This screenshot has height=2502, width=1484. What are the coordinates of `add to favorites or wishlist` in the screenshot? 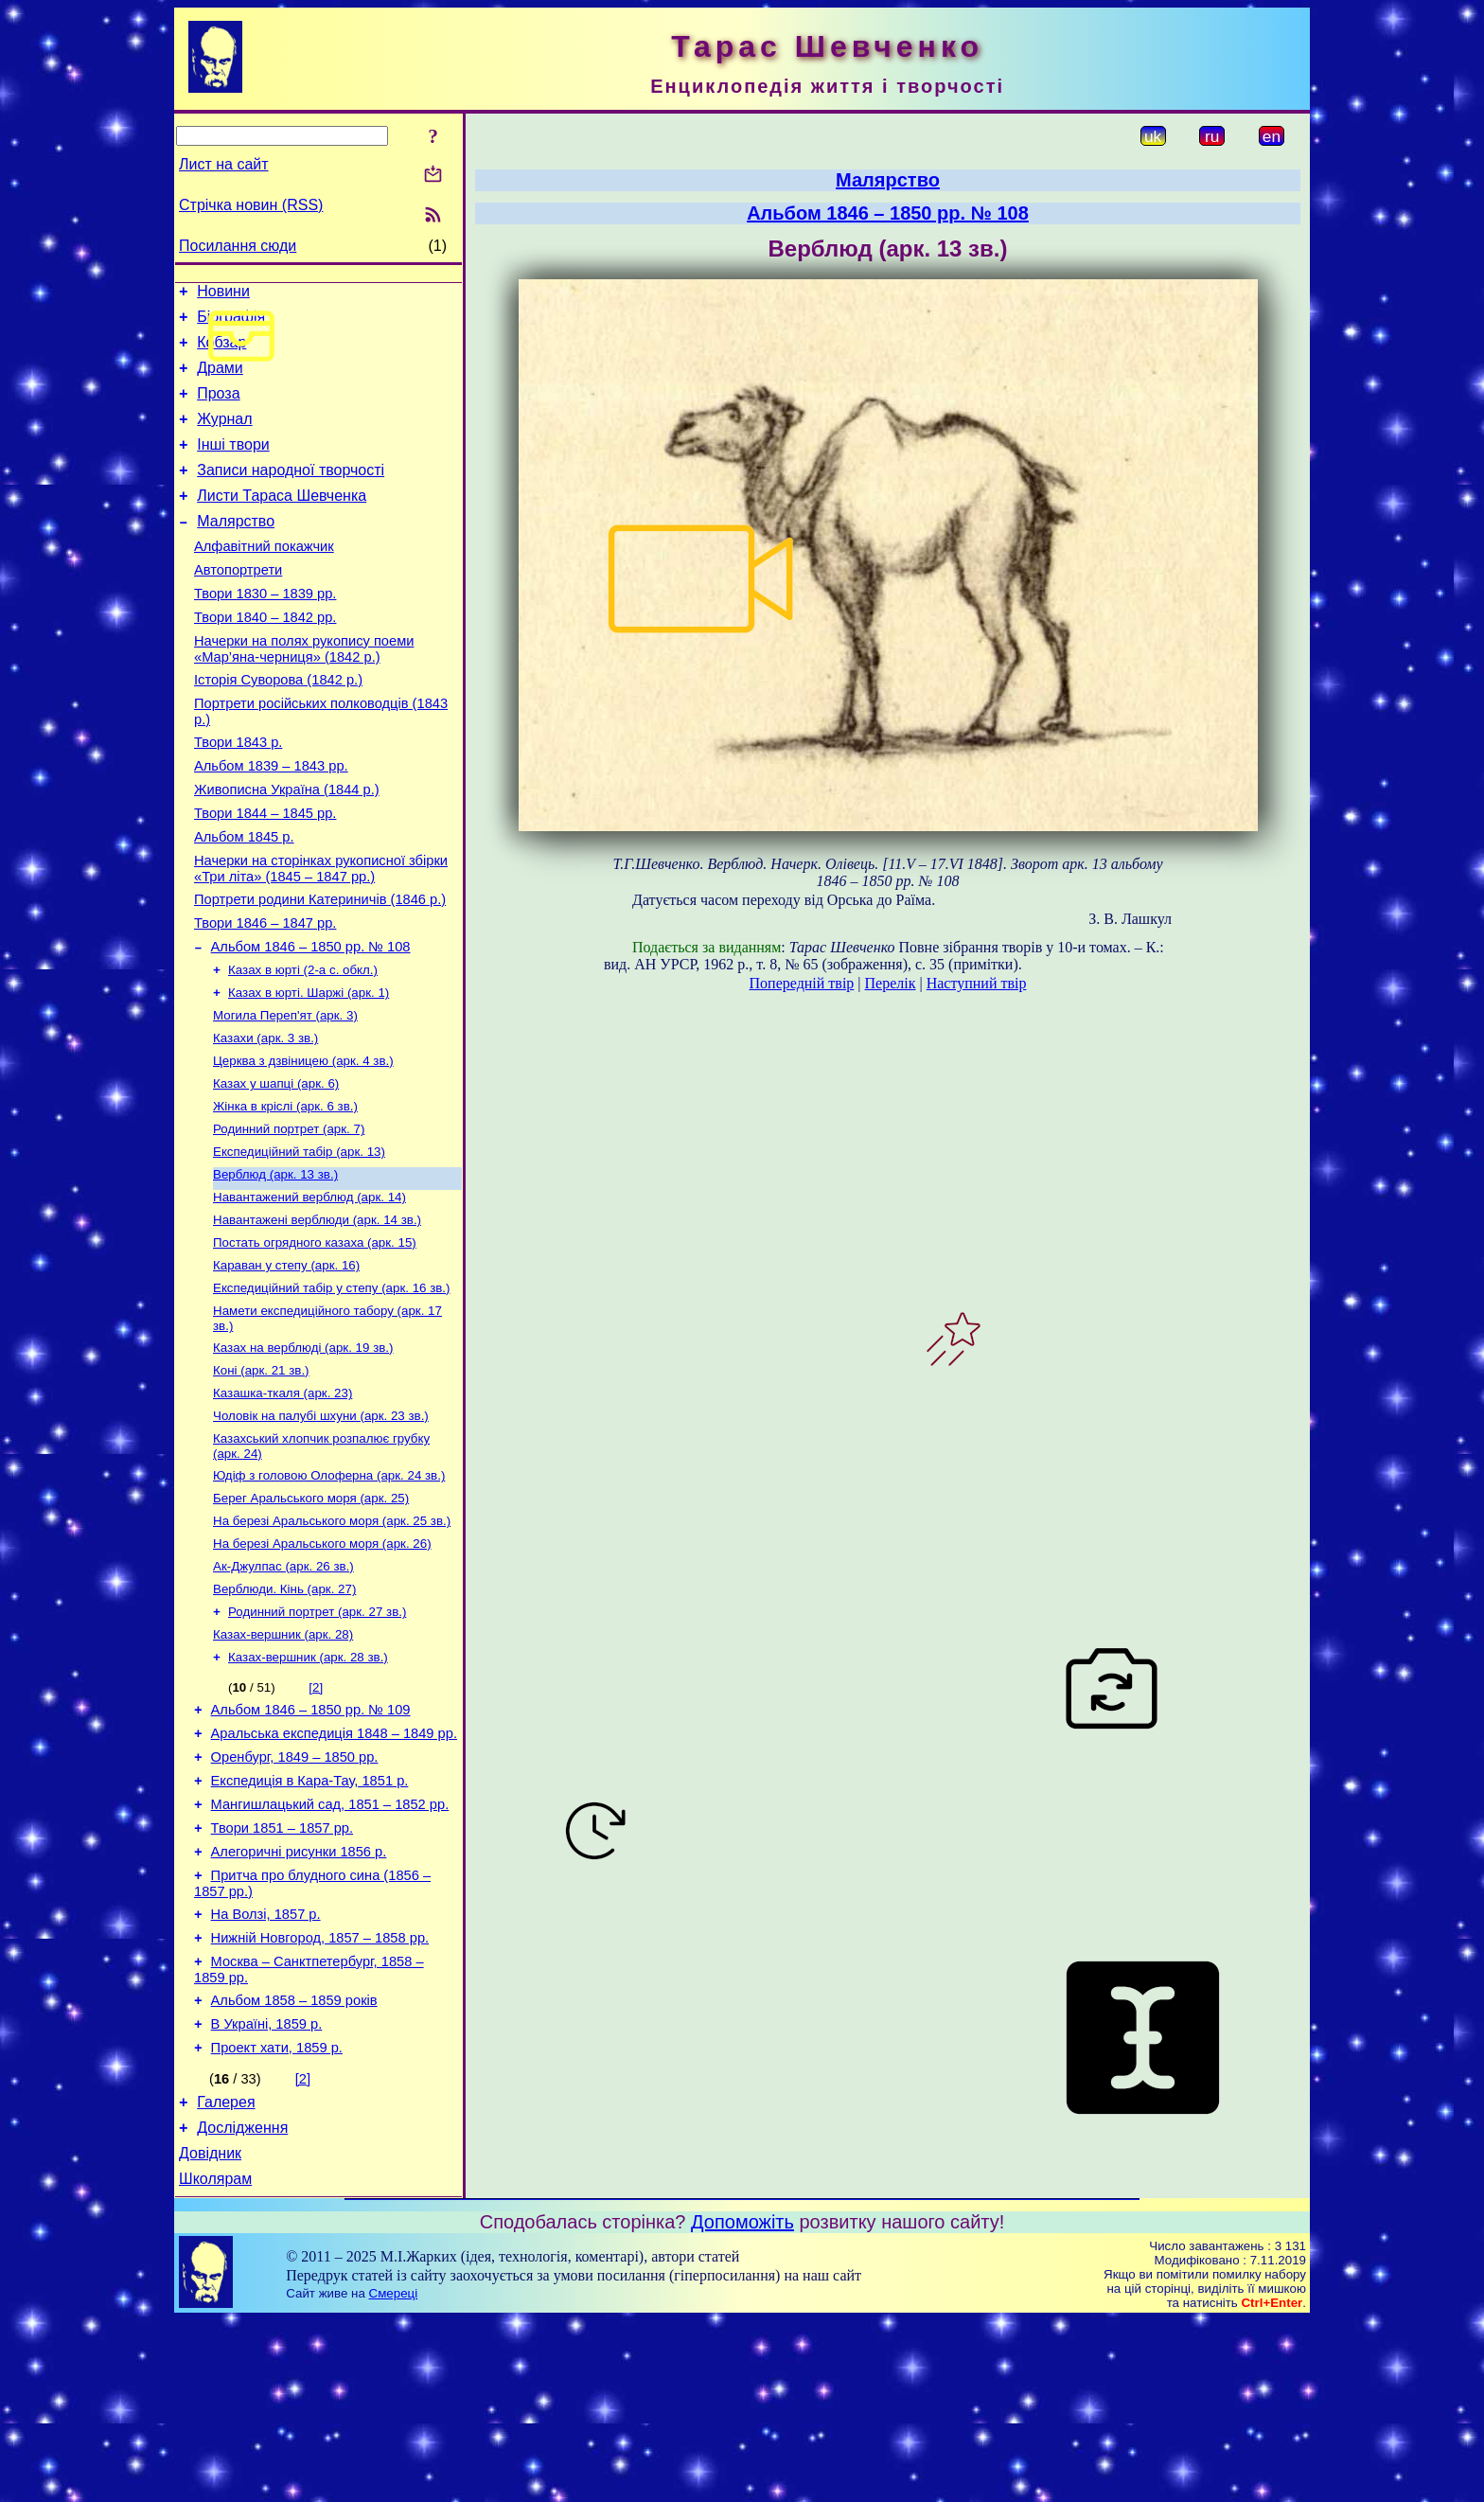 It's located at (953, 1339).